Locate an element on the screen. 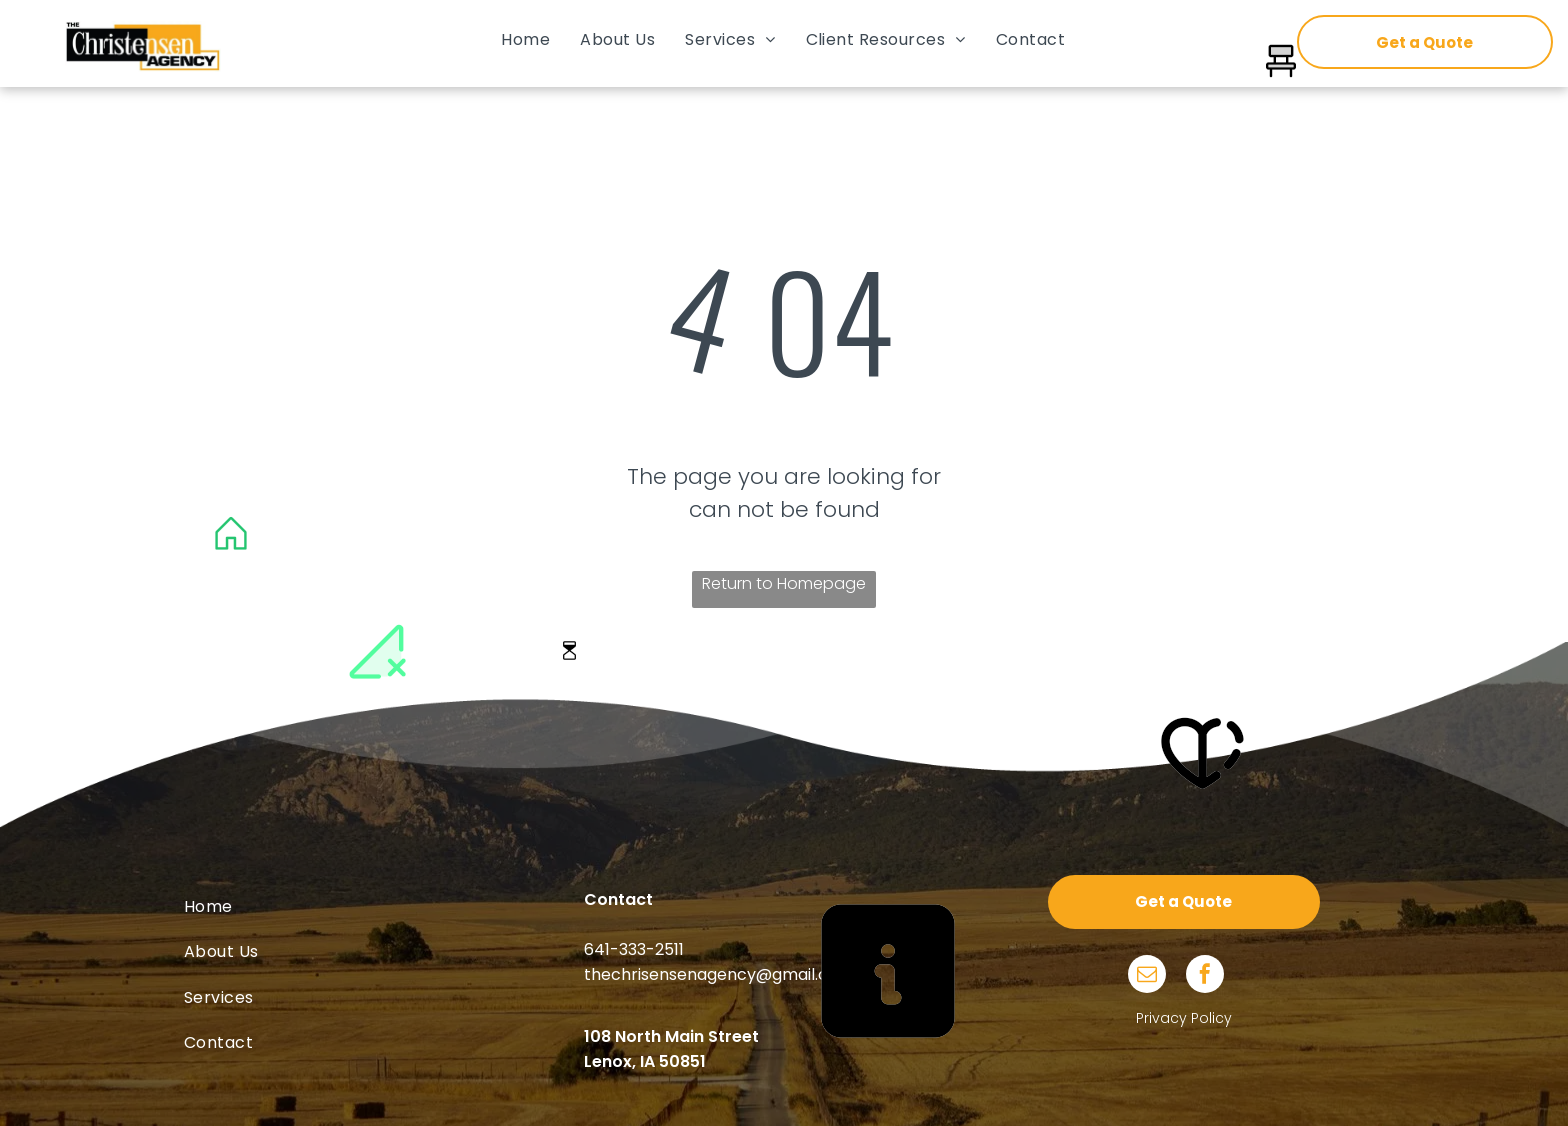 This screenshot has width=1568, height=1126. navigate to home screen is located at coordinates (231, 534).